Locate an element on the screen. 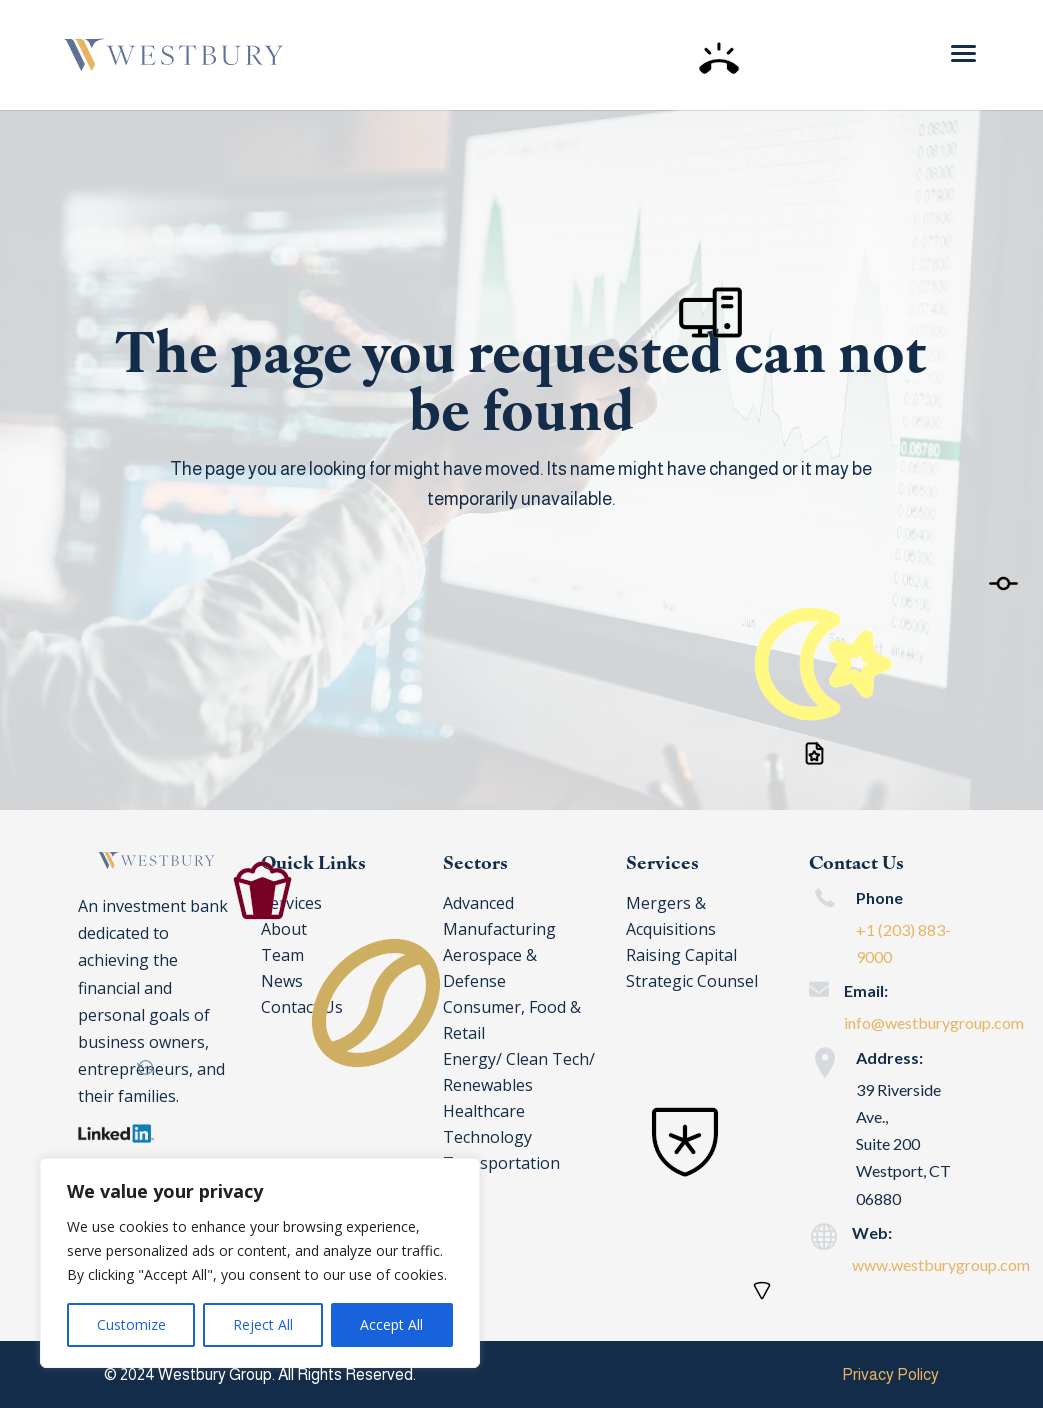  browse coffee shop locations is located at coordinates (376, 1003).